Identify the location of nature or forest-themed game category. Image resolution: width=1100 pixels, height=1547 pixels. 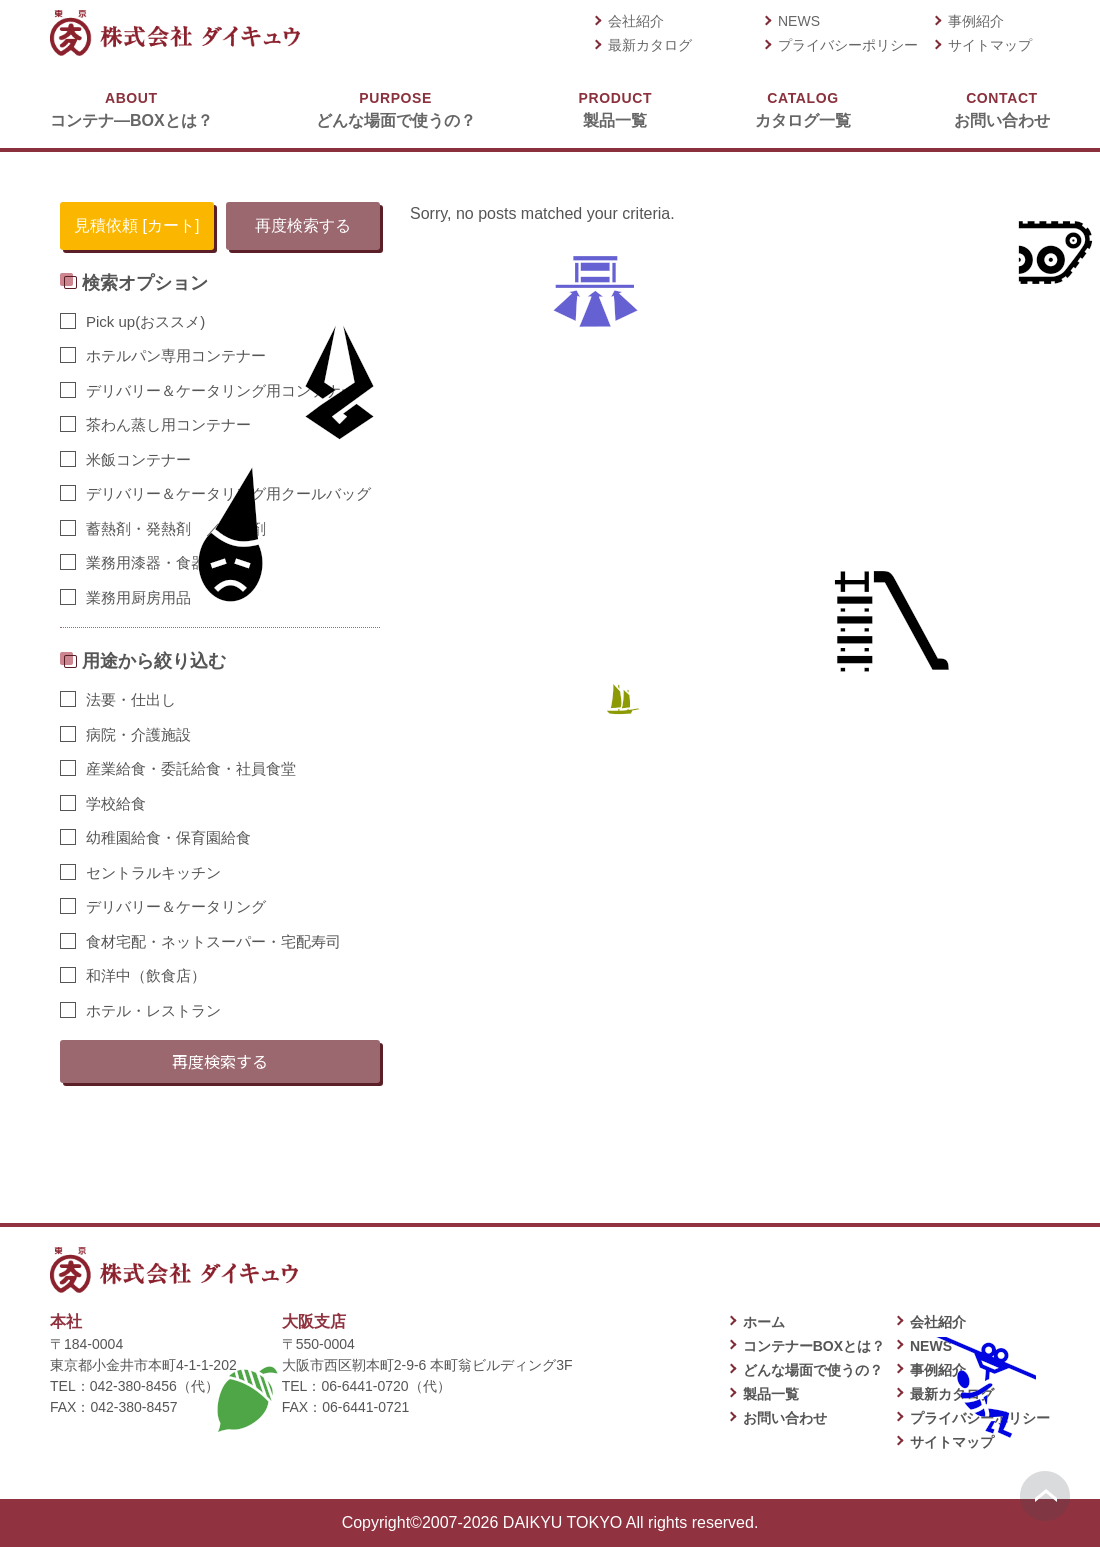
(246, 1399).